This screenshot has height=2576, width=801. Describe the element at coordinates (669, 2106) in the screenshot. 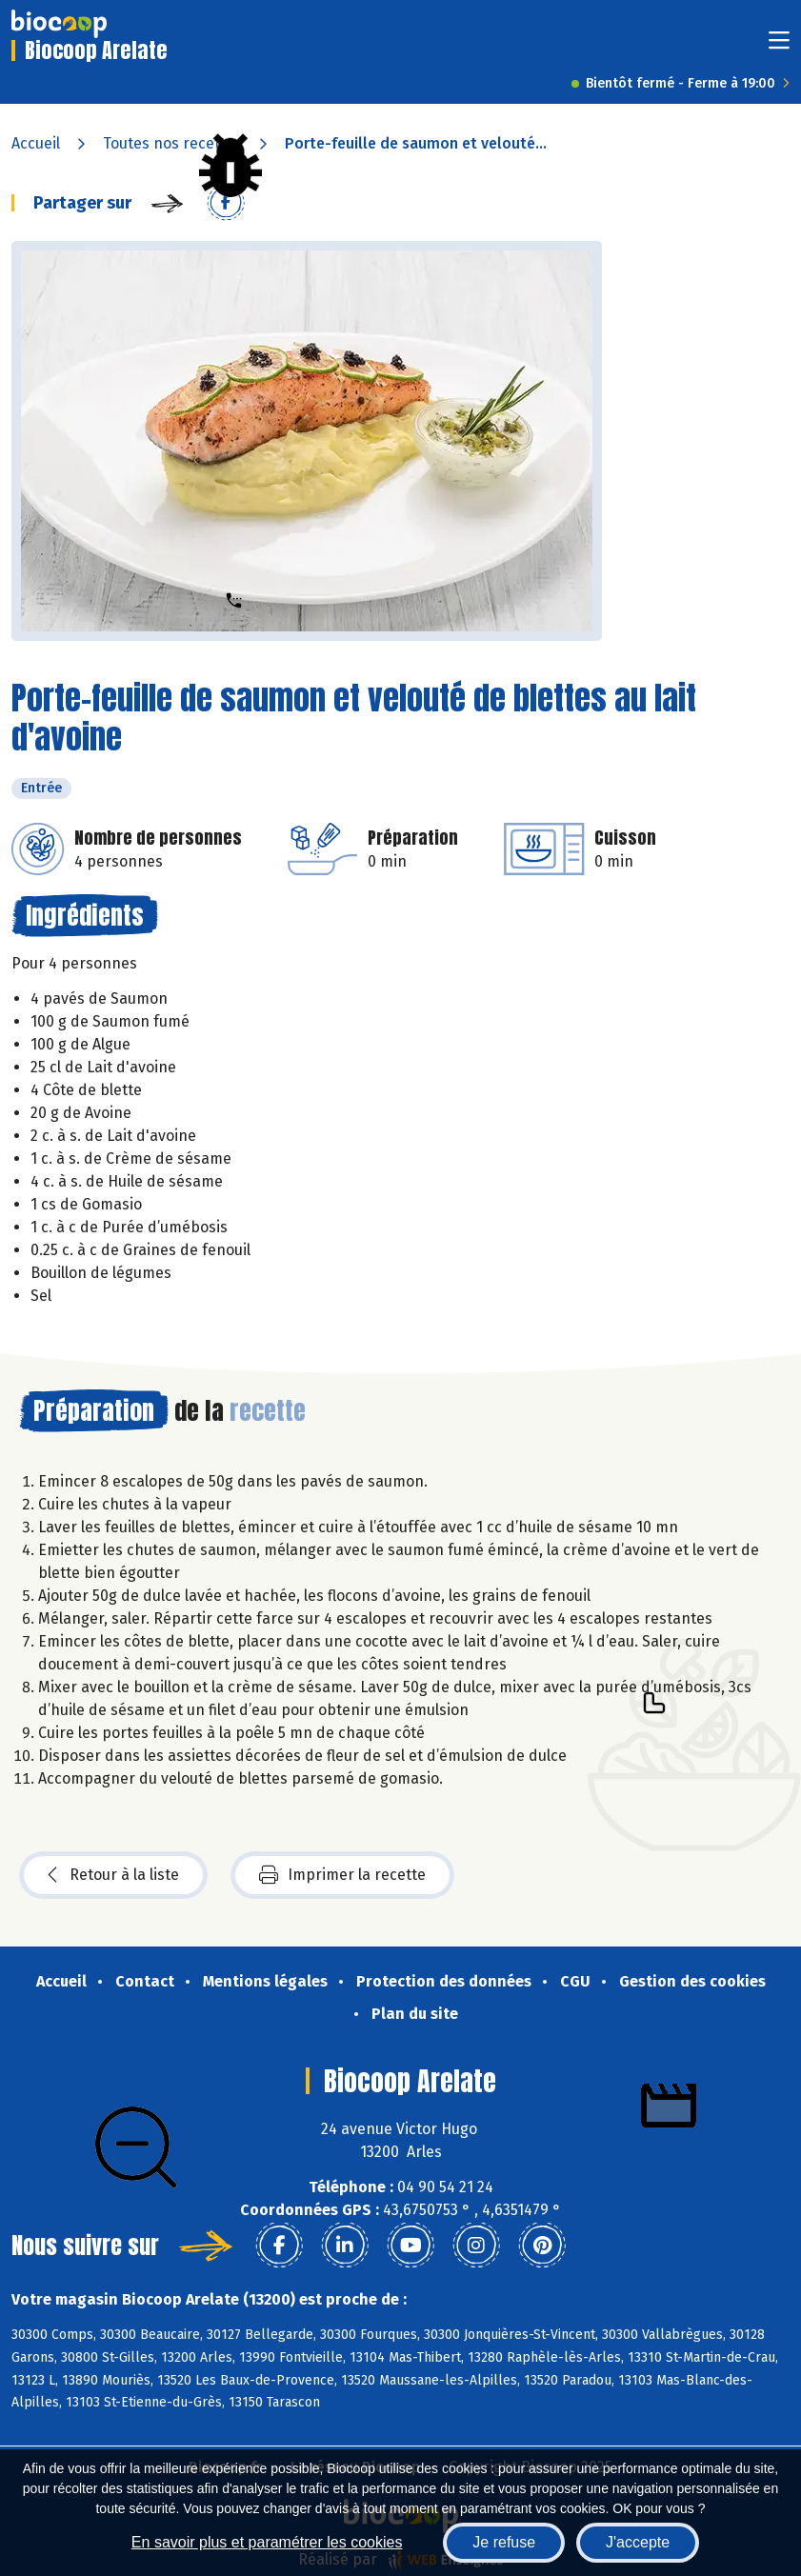

I see `create a new video project` at that location.